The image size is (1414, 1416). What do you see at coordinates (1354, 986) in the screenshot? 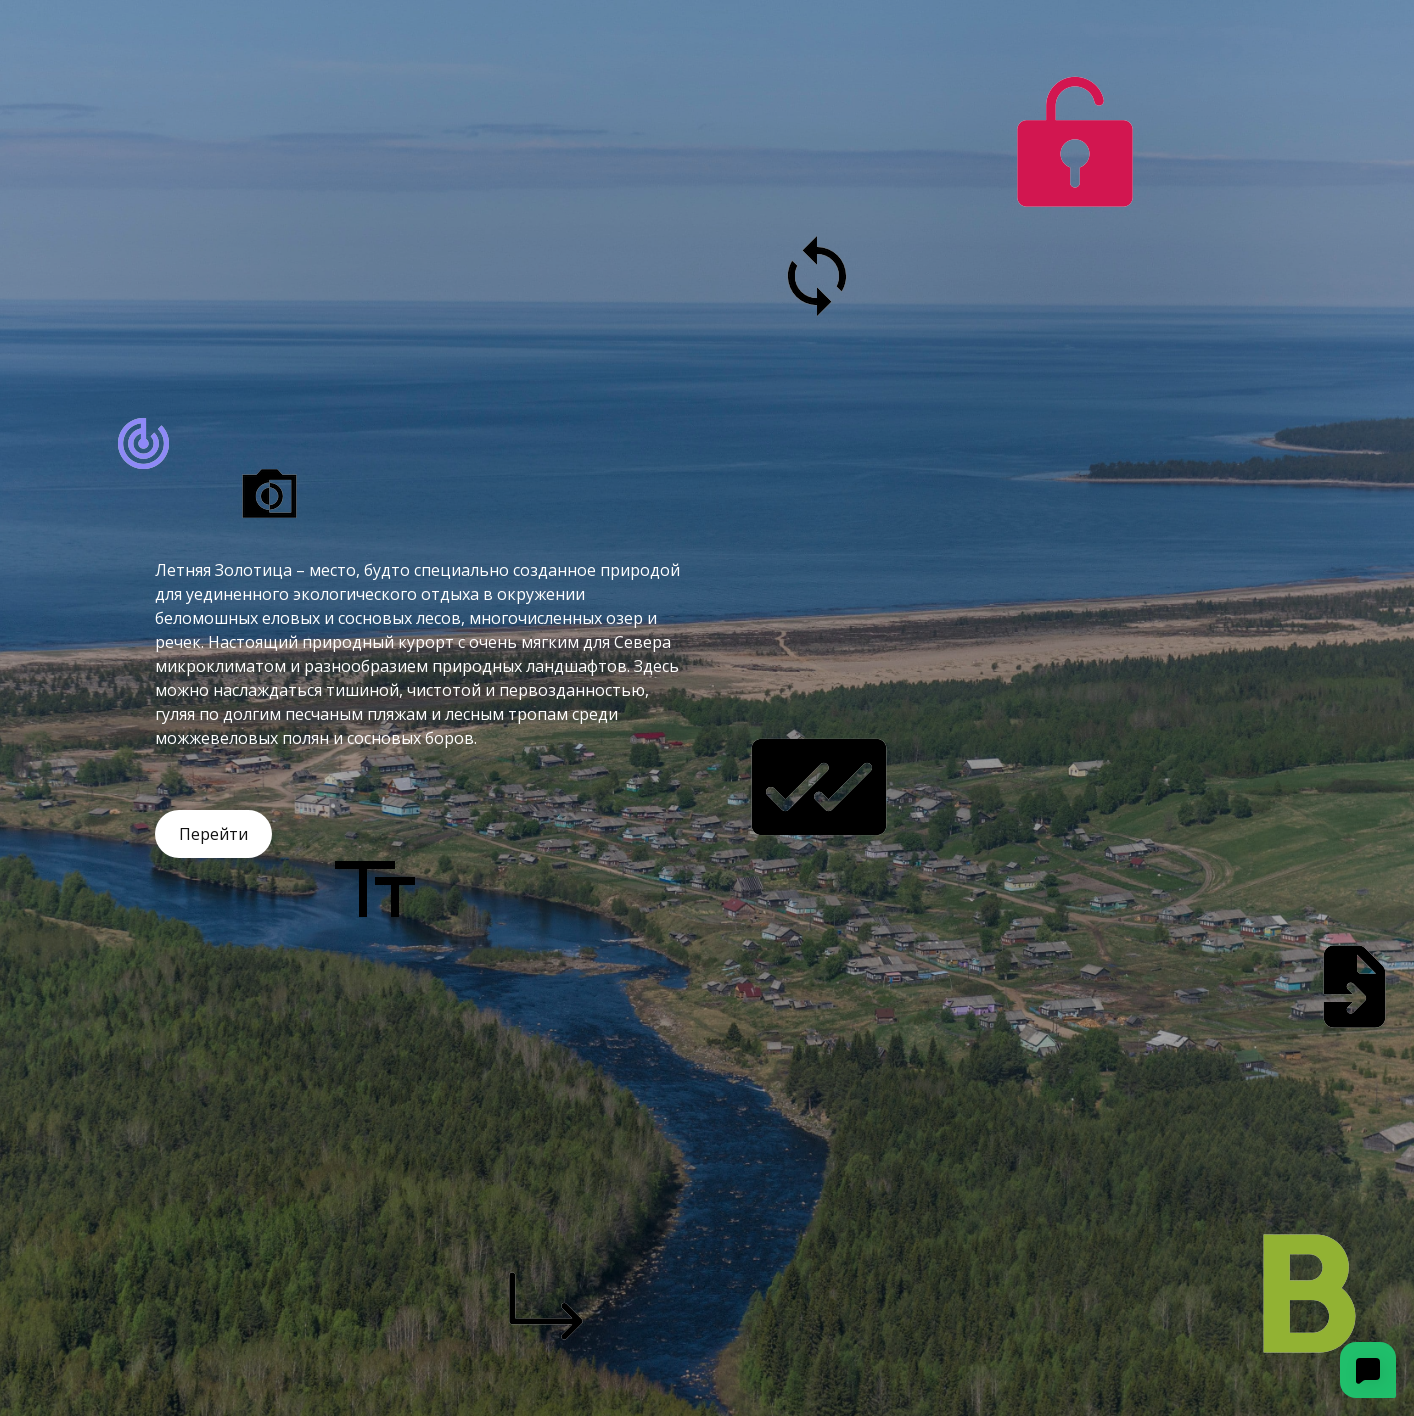
I see `import a file from another location` at bounding box center [1354, 986].